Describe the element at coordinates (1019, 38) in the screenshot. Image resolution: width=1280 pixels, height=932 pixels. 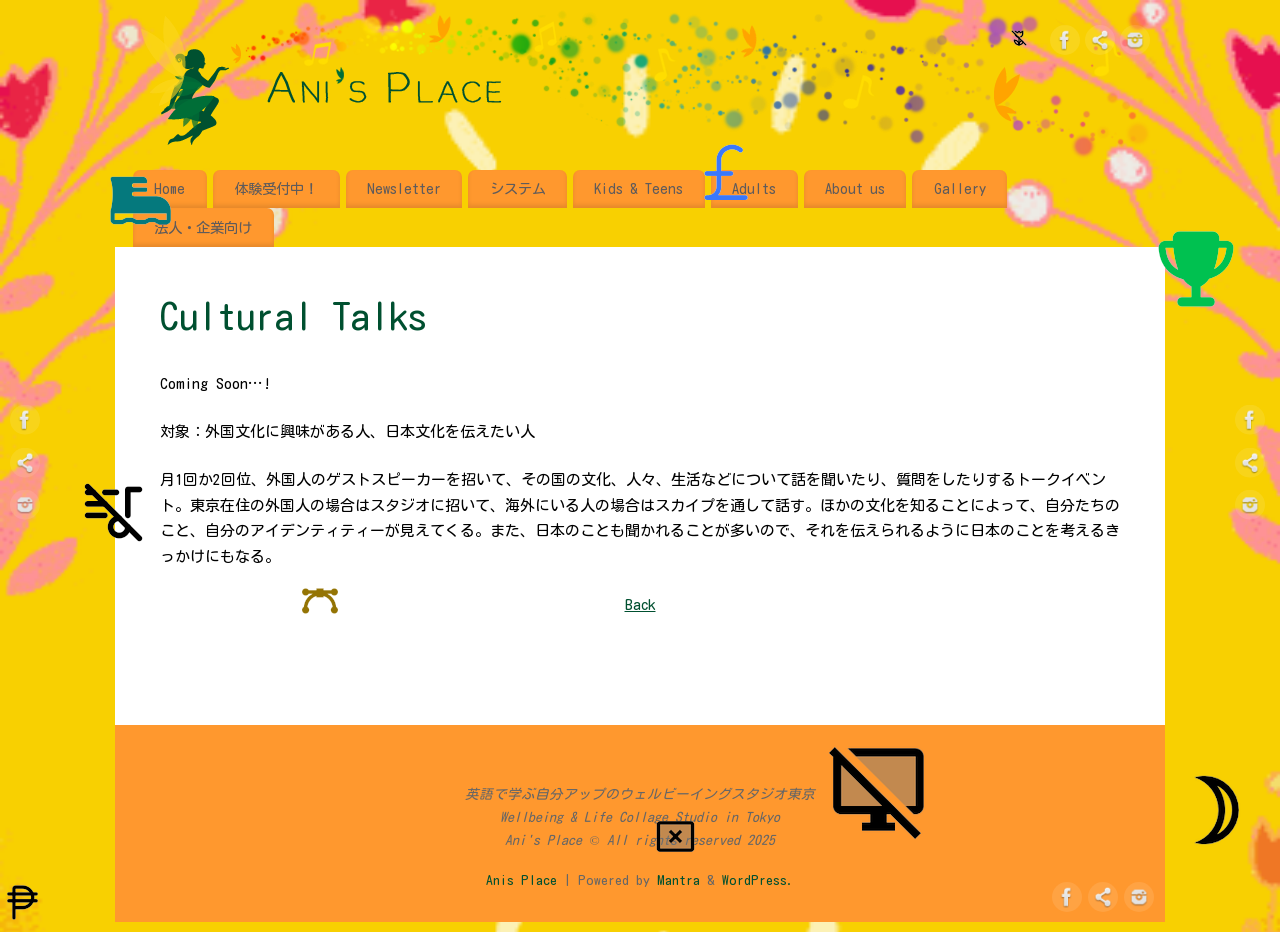
I see `disable macro or close-up camera mode` at that location.